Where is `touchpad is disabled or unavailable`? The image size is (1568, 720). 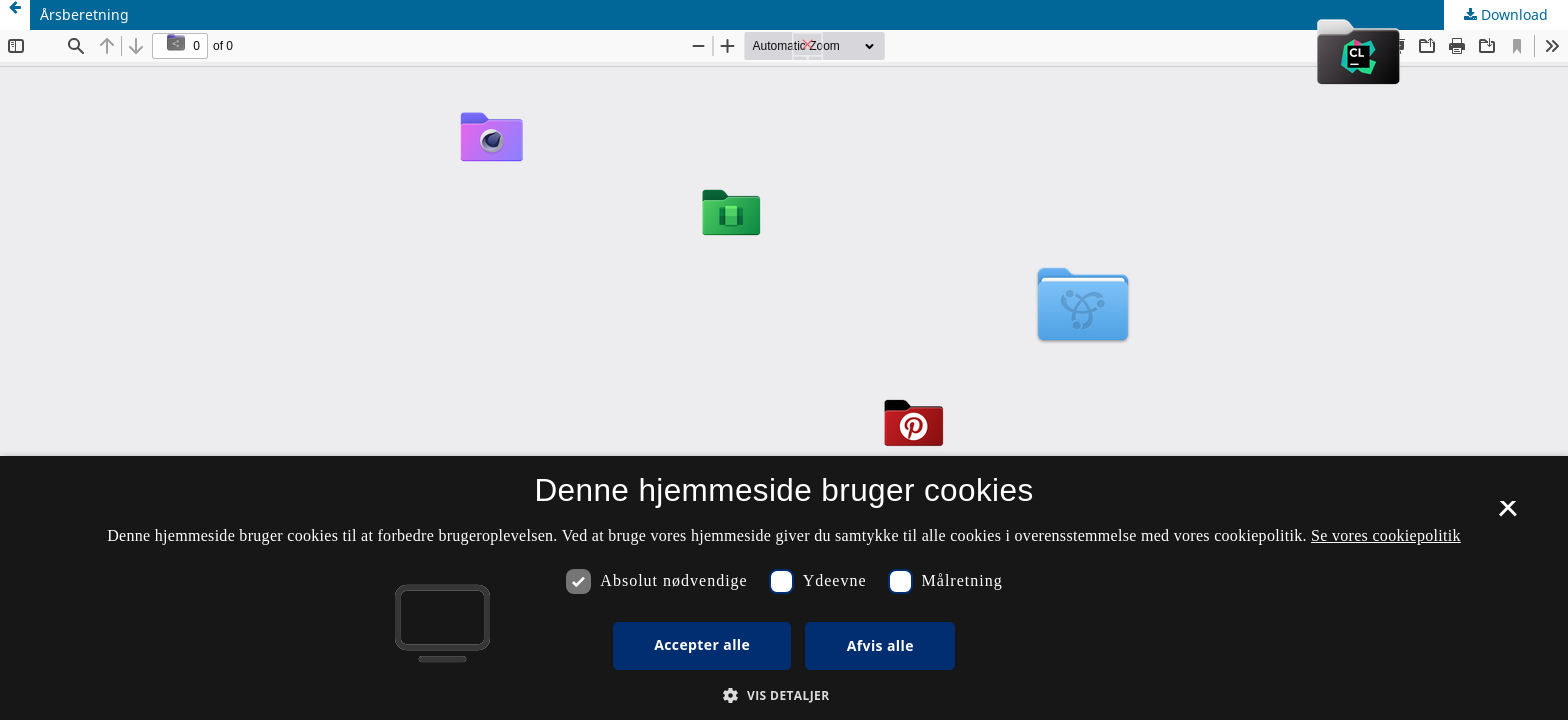 touchpad is disabled or unavailable is located at coordinates (807, 47).